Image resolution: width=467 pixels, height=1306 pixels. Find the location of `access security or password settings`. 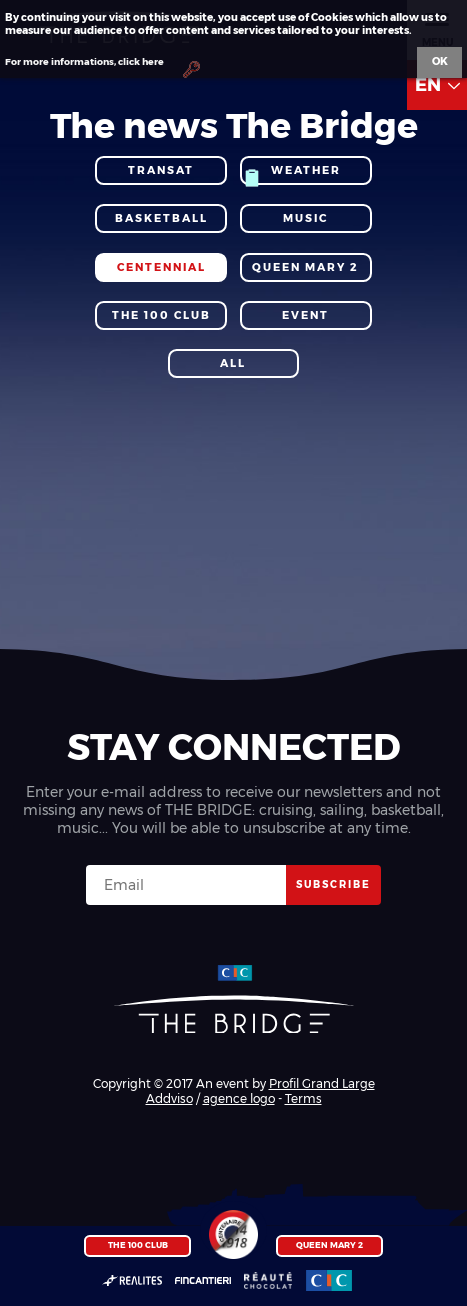

access security or password settings is located at coordinates (191, 69).